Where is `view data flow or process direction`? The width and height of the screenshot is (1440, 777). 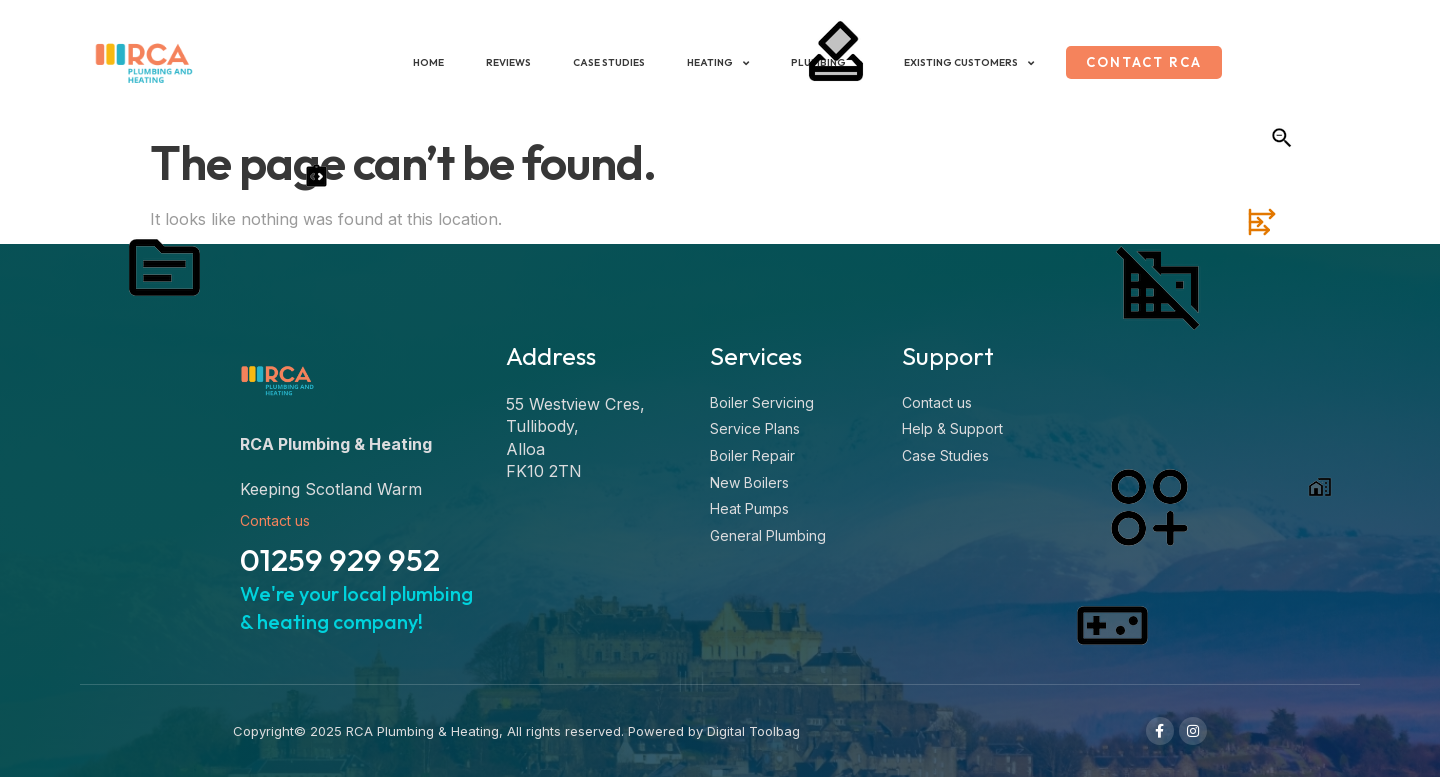
view data flow or process direction is located at coordinates (1262, 222).